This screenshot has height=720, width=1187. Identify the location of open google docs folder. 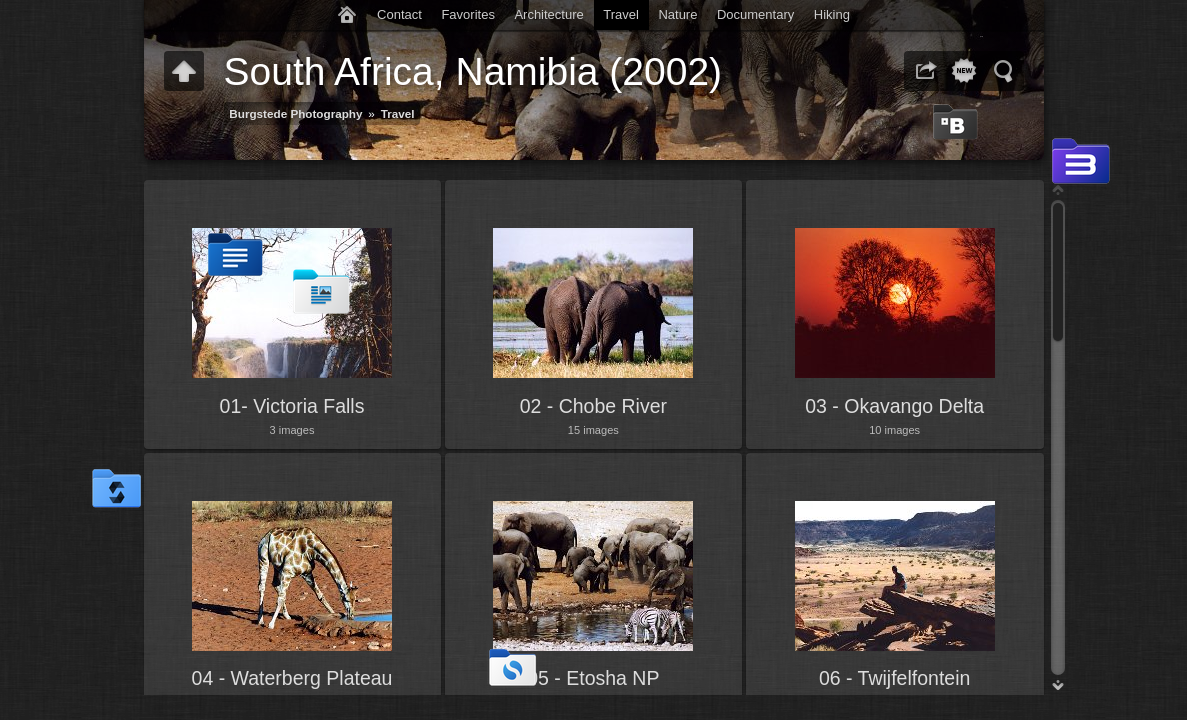
(235, 256).